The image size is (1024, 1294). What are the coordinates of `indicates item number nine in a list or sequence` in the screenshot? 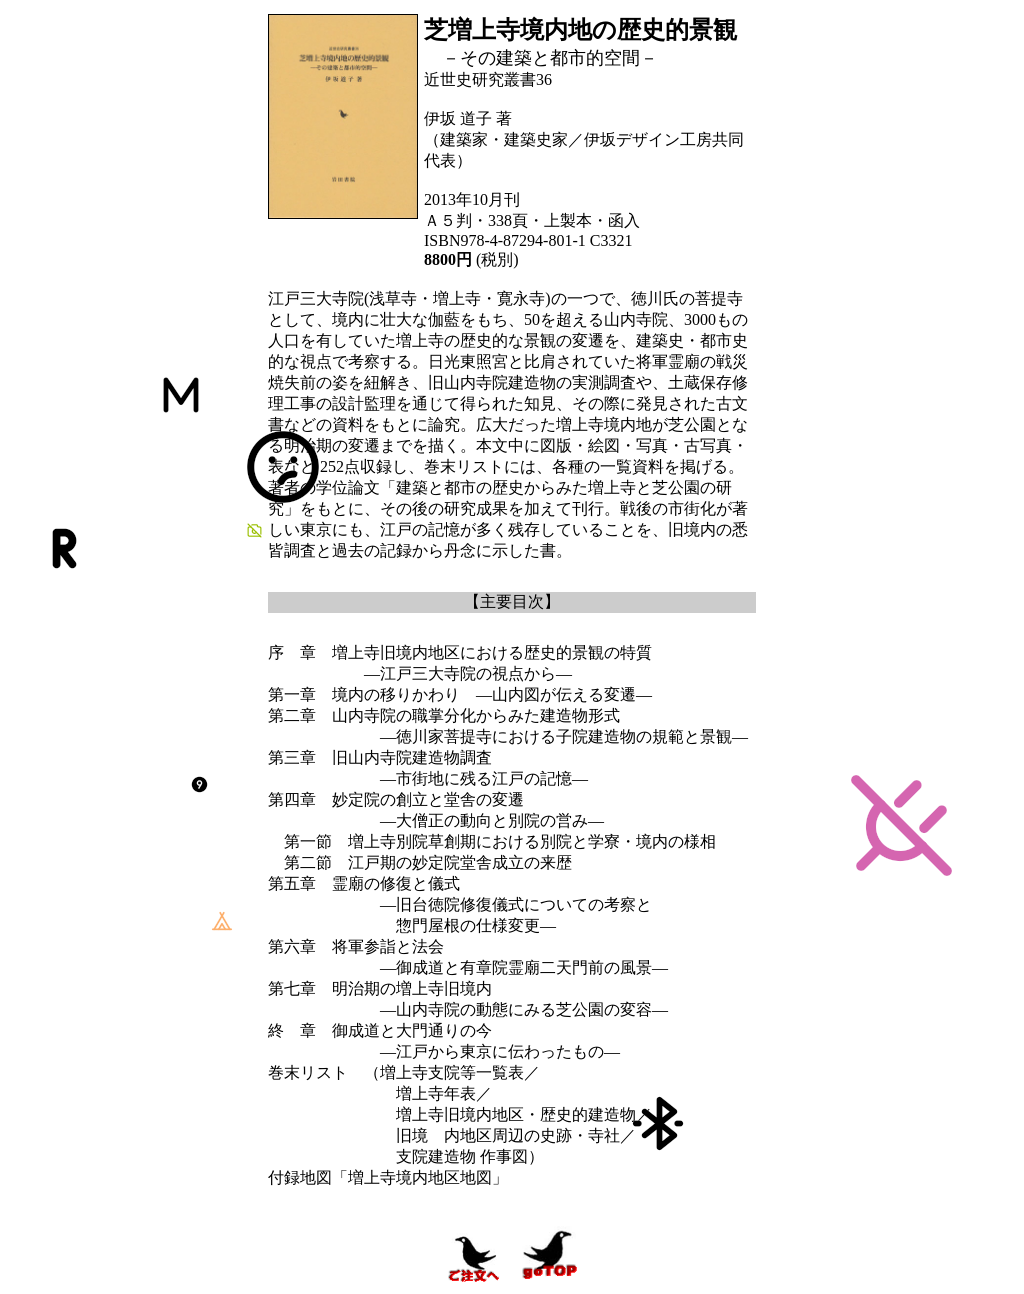 It's located at (199, 784).